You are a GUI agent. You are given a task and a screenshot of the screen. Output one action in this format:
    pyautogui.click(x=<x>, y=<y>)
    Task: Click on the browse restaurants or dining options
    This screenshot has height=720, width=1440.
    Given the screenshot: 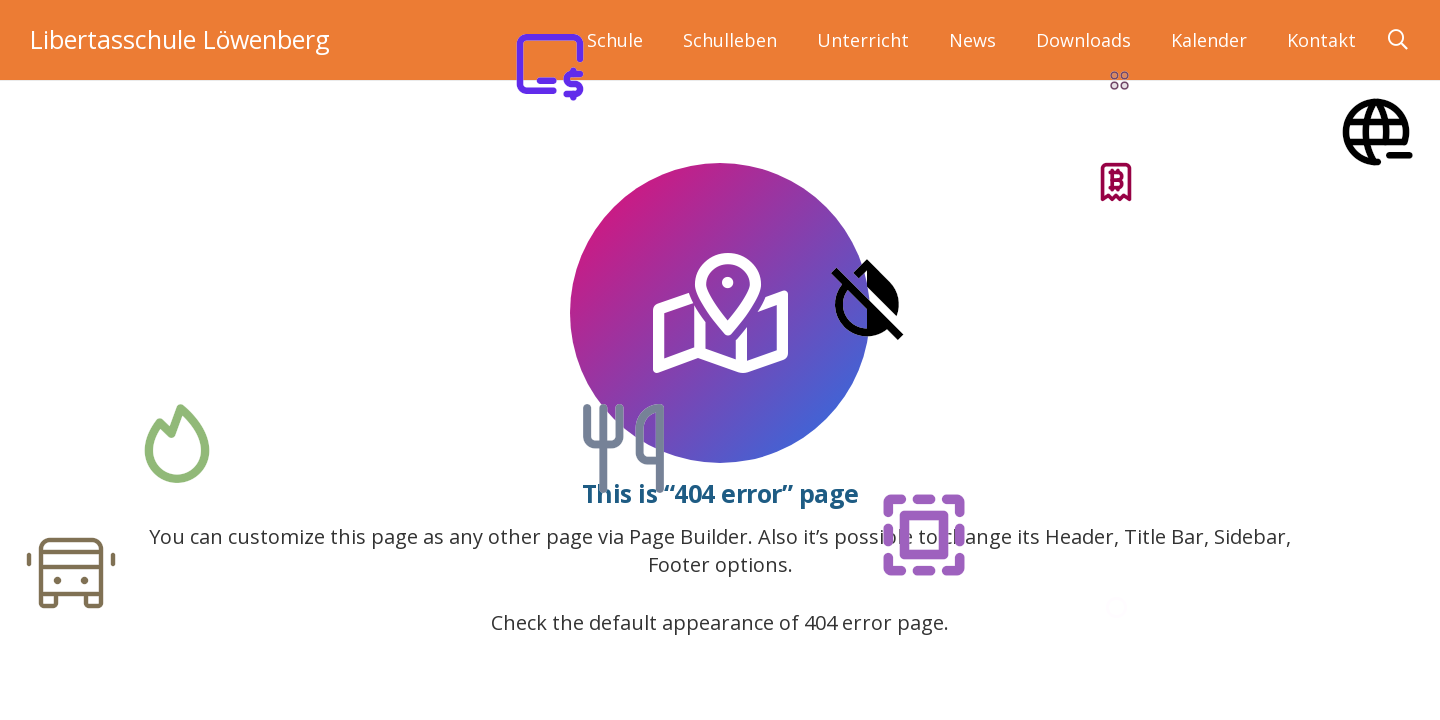 What is the action you would take?
    pyautogui.click(x=623, y=448)
    